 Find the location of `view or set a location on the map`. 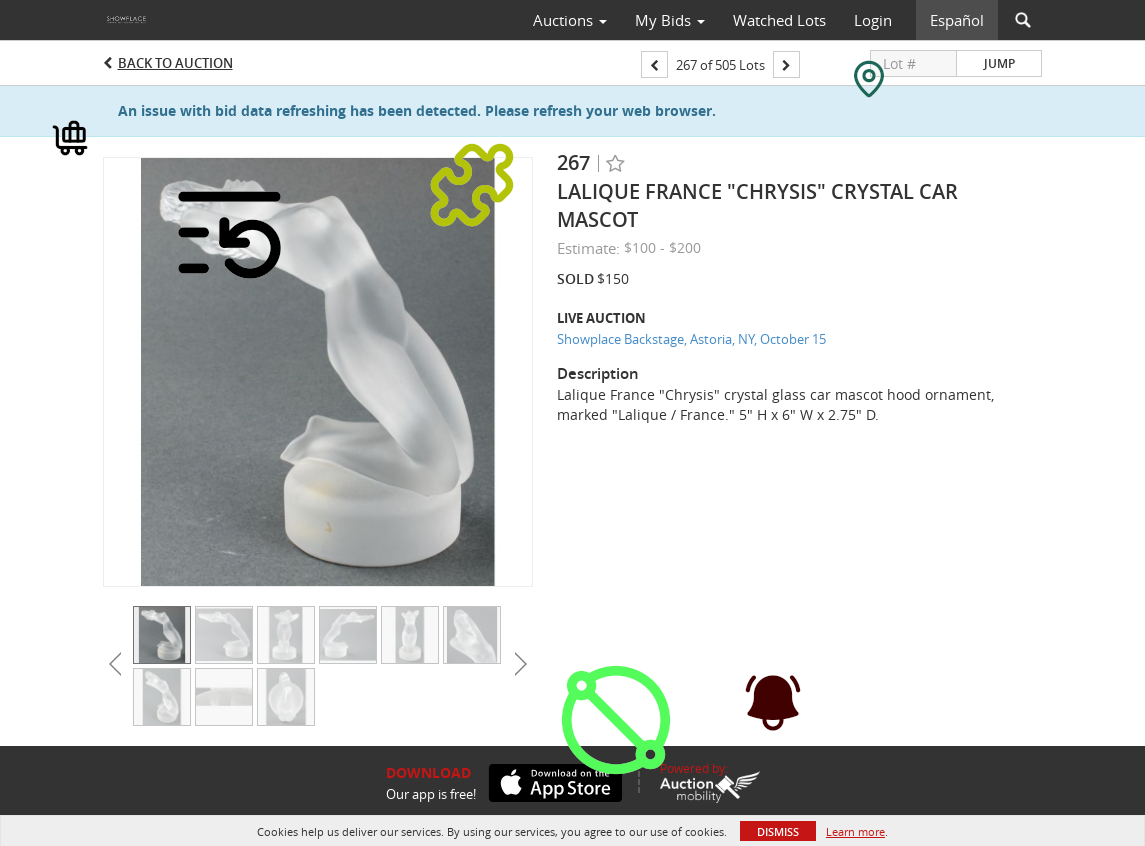

view or set a location on the map is located at coordinates (869, 79).